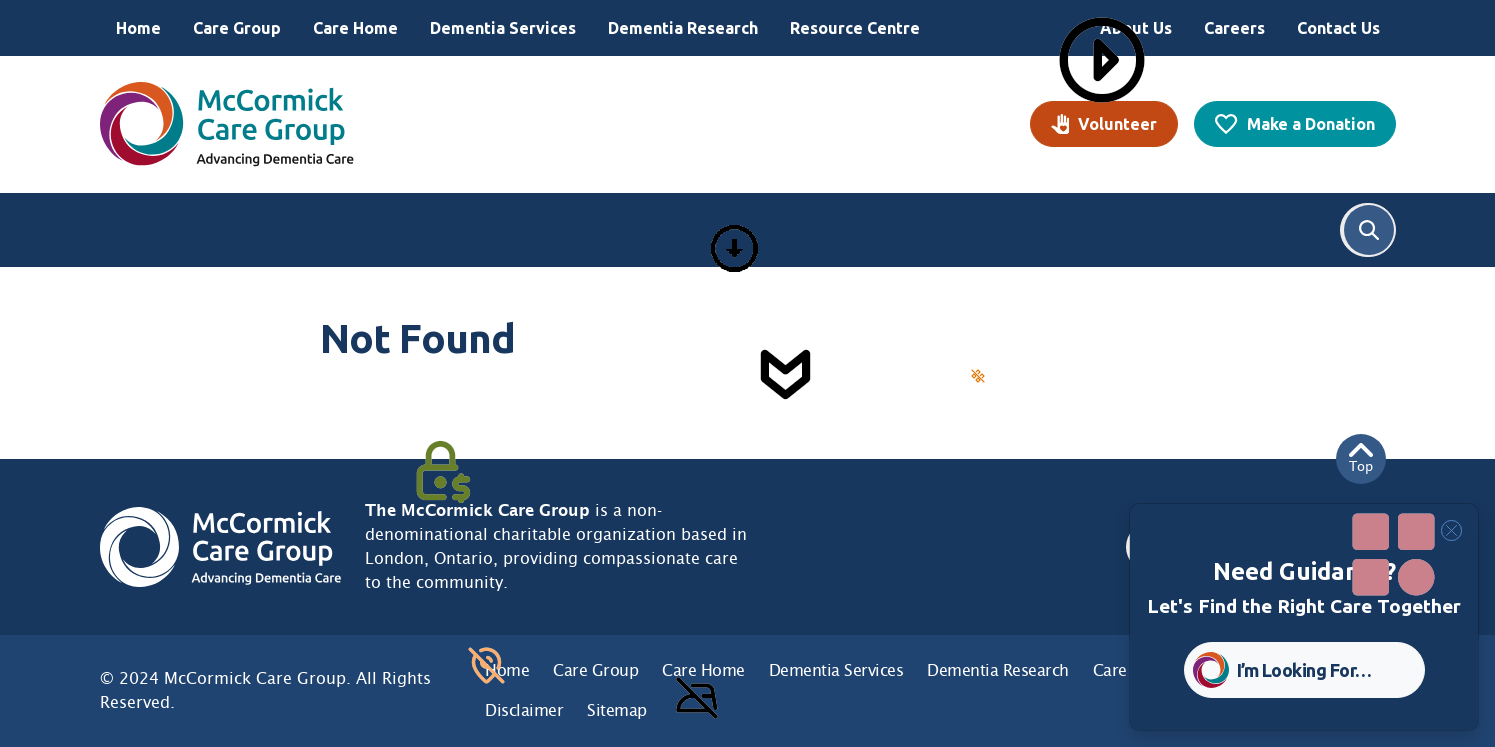 The width and height of the screenshot is (1495, 747). What do you see at coordinates (785, 374) in the screenshot?
I see `expand or show more content below` at bounding box center [785, 374].